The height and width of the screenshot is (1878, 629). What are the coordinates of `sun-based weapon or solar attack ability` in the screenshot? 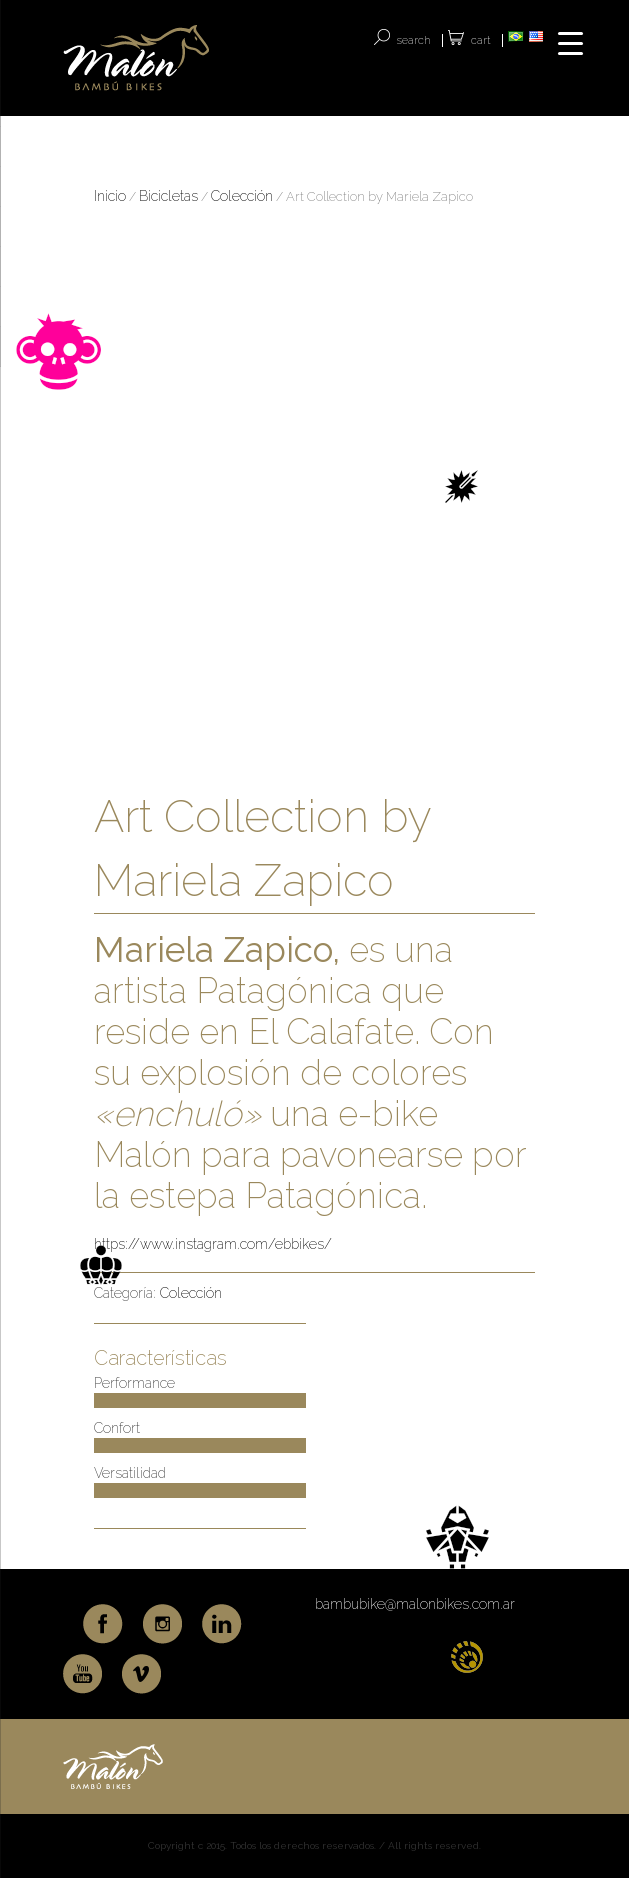 It's located at (461, 486).